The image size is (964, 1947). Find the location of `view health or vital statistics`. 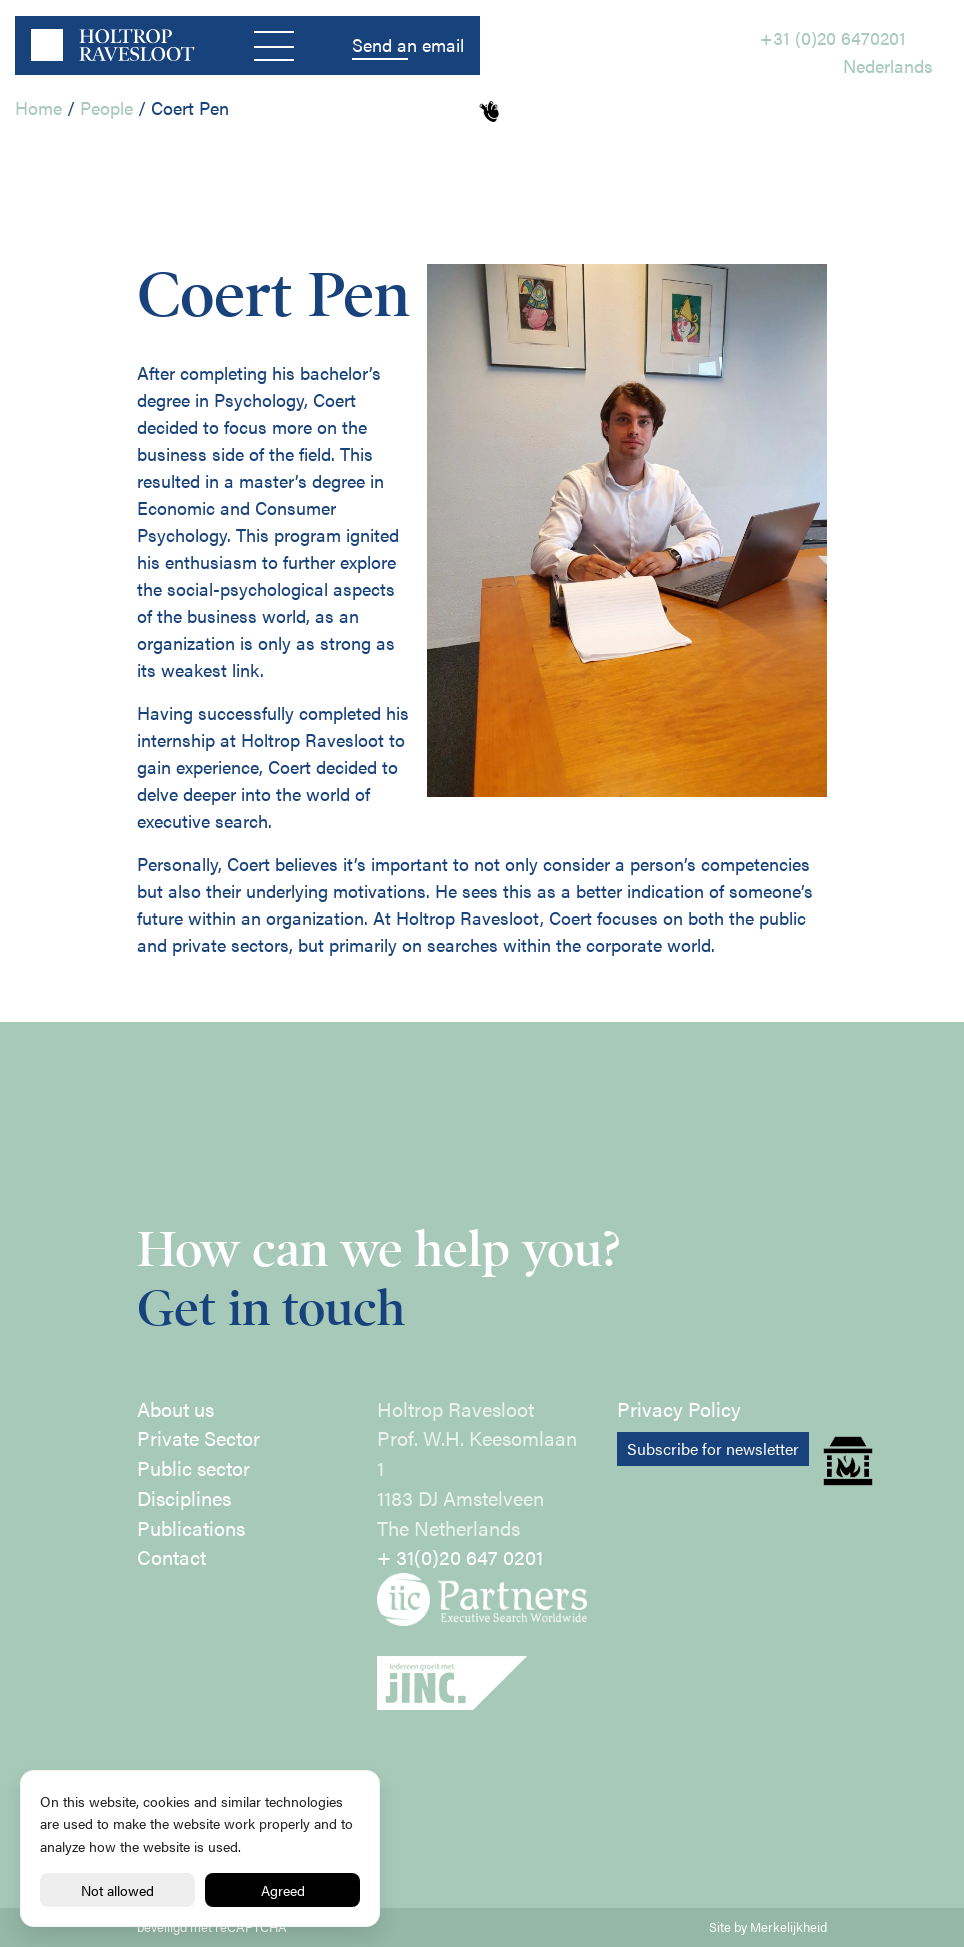

view health or vital statistics is located at coordinates (489, 111).